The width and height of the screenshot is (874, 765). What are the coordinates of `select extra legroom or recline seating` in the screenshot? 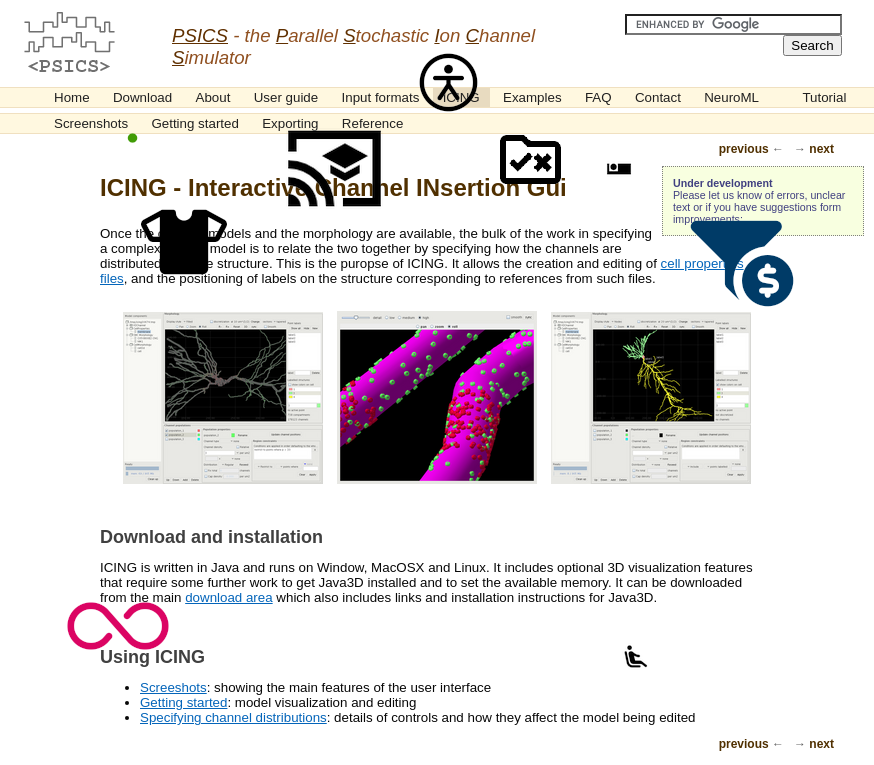 It's located at (636, 657).